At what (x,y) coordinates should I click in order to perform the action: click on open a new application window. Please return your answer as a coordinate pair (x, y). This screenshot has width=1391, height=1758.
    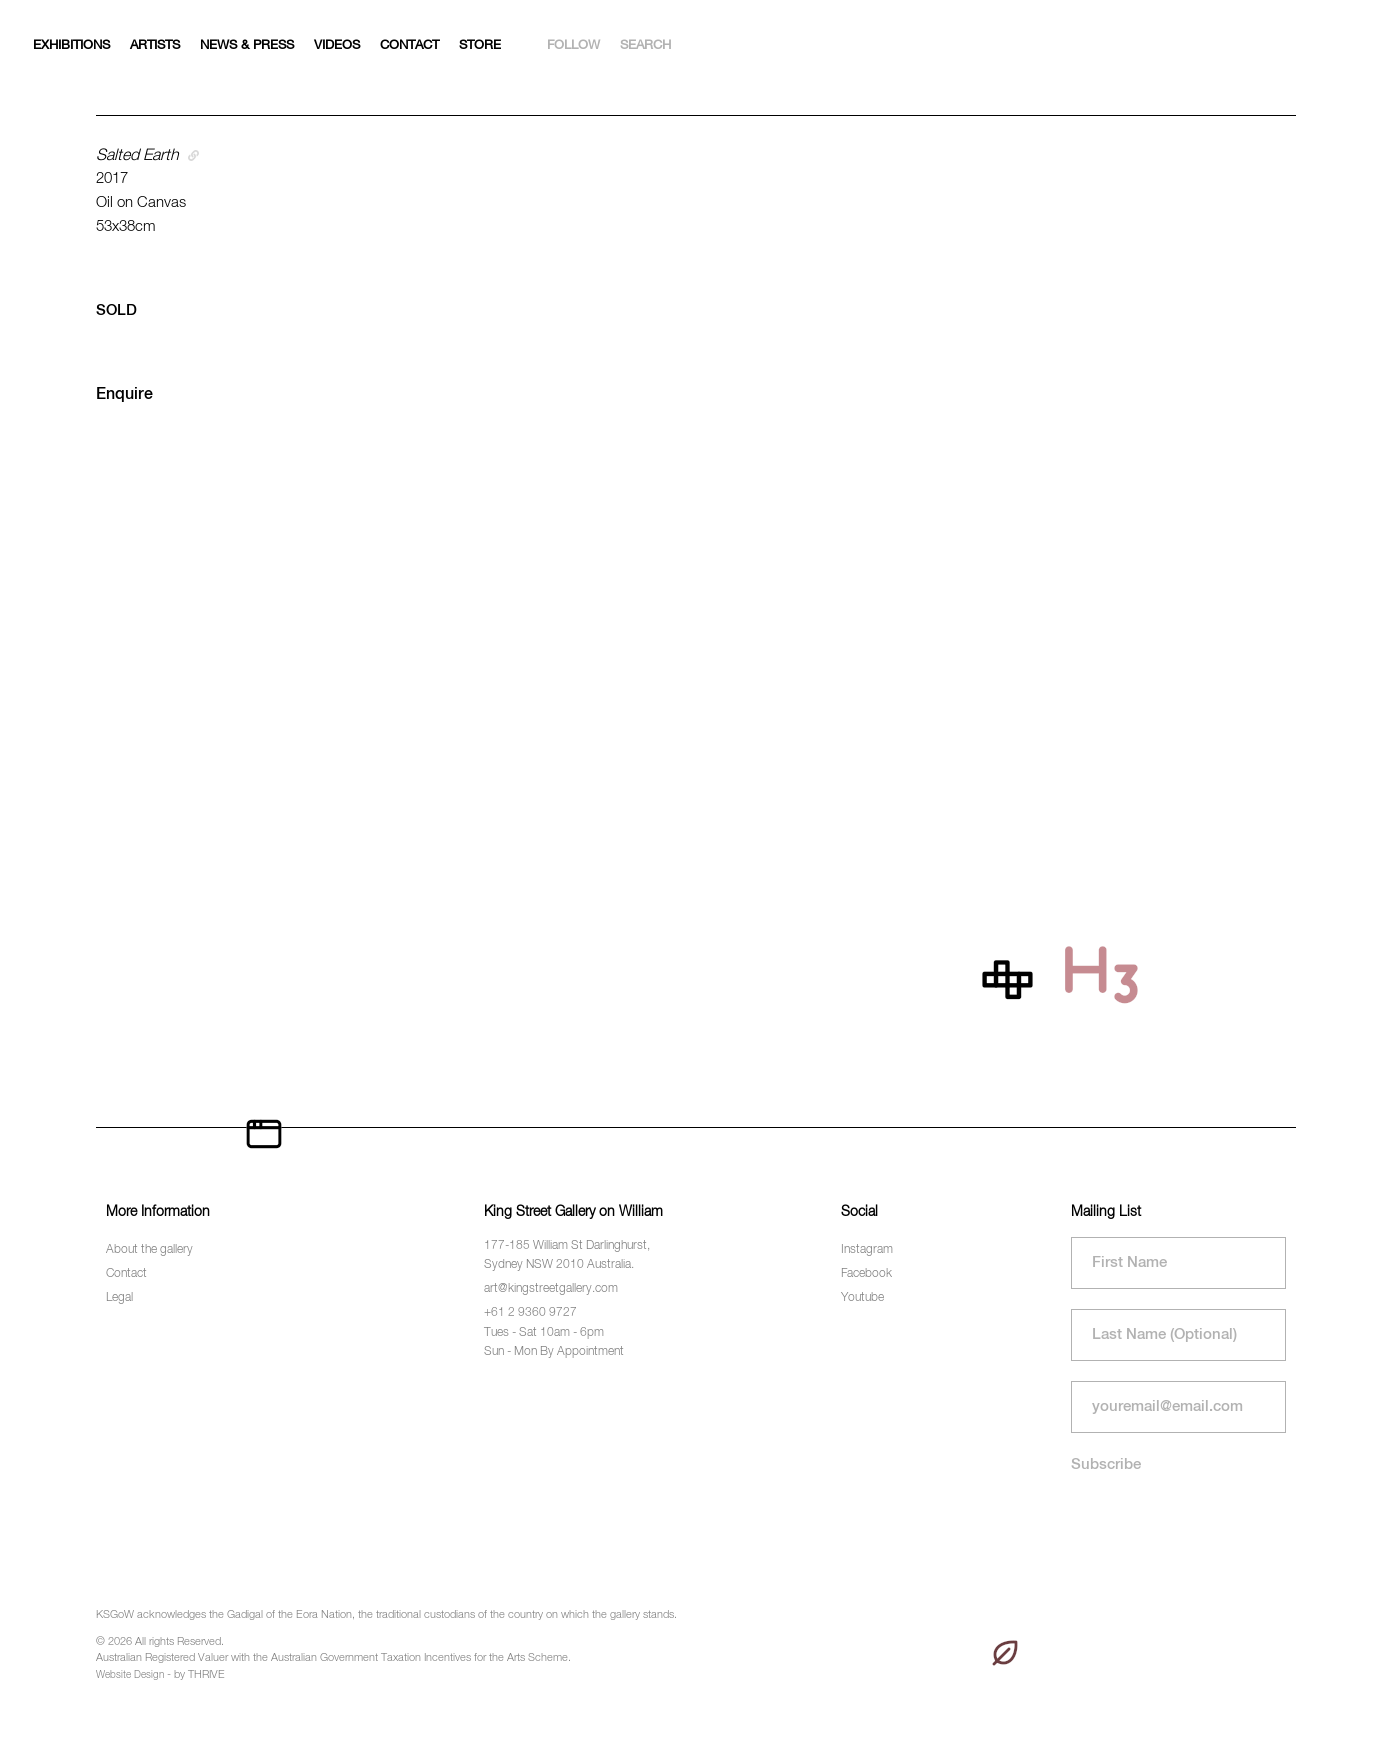
    Looking at the image, I should click on (264, 1134).